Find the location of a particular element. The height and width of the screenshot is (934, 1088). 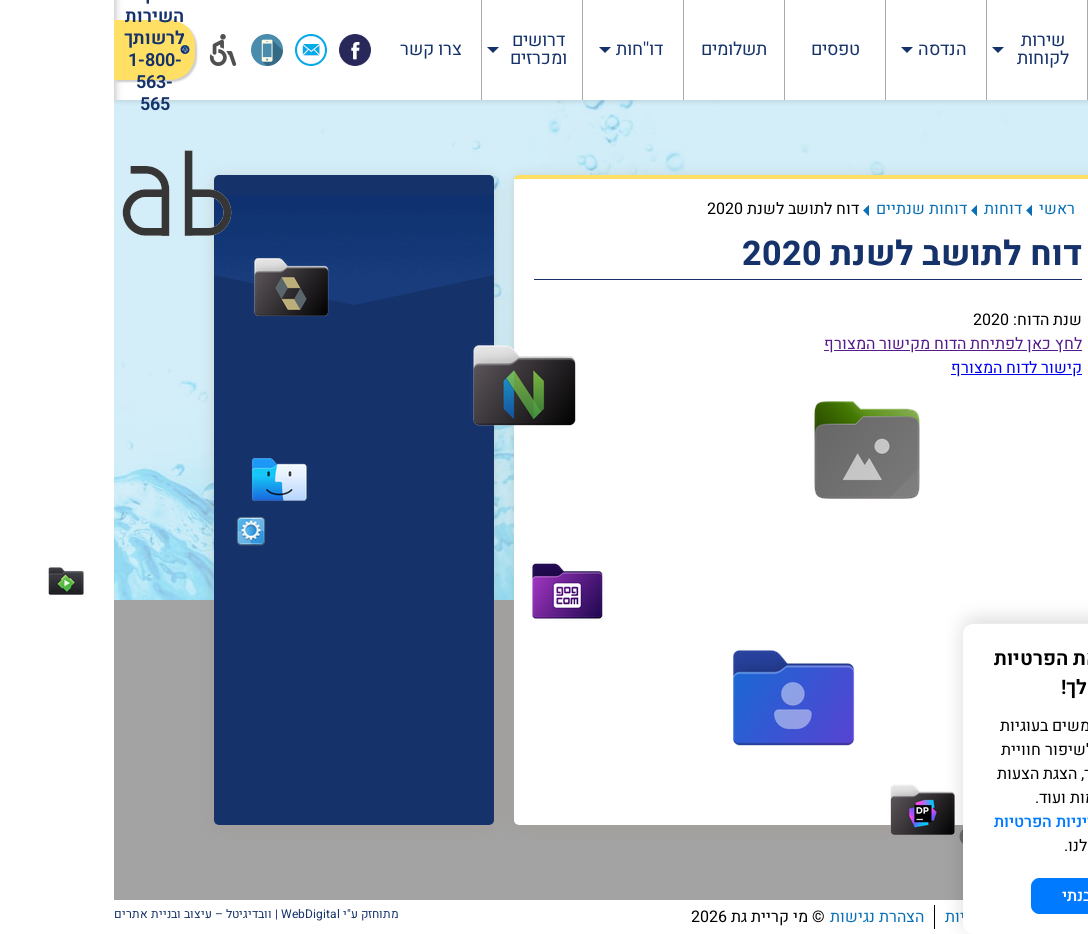

open folder containing Emby media server files is located at coordinates (66, 582).